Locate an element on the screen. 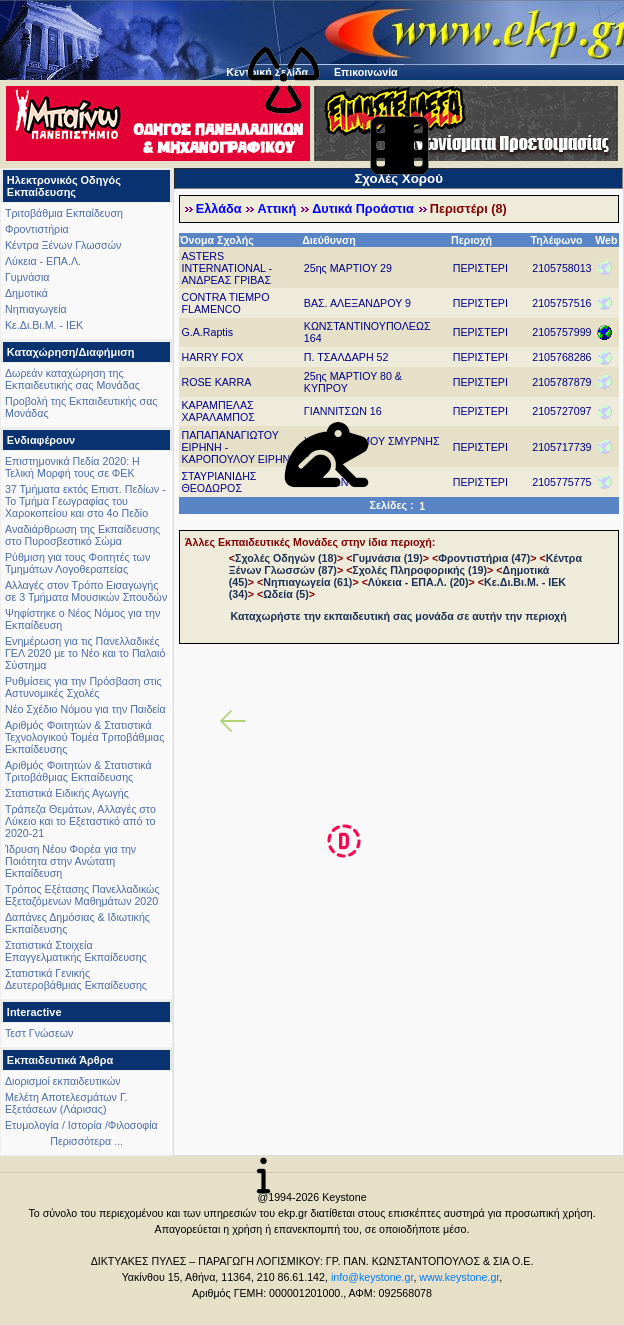 This screenshot has height=1325, width=624. go back to the previous screen is located at coordinates (233, 721).